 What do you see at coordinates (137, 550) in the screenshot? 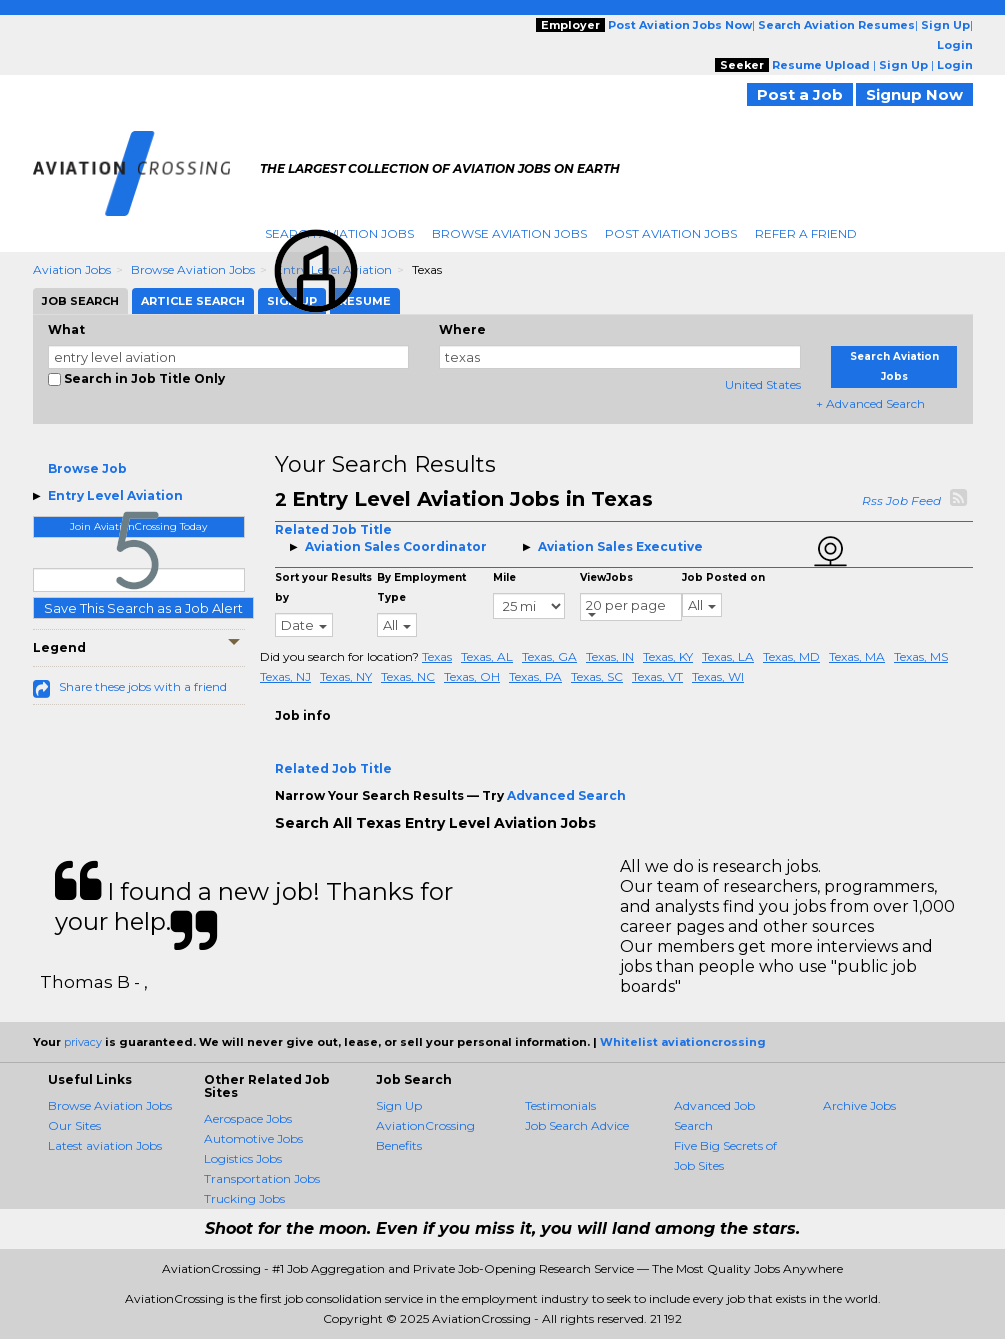
I see `indicates the number five in a list or sequence` at bounding box center [137, 550].